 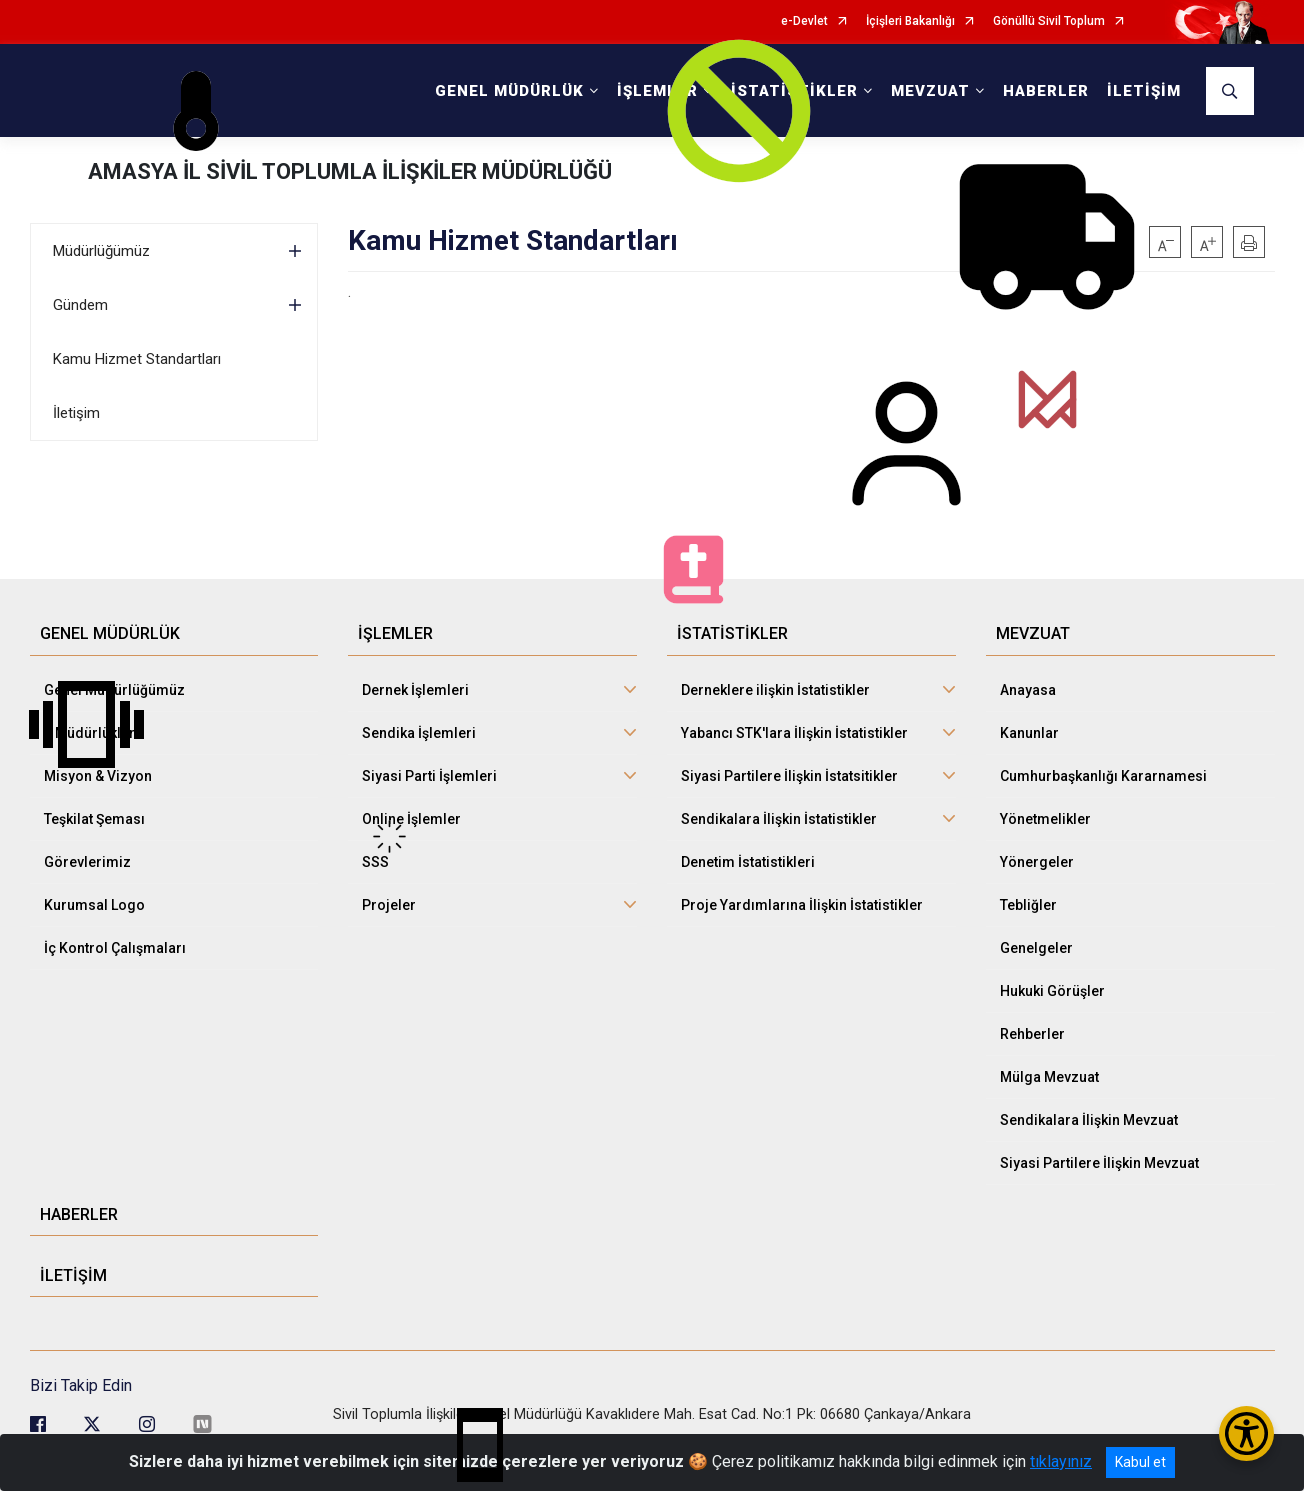 What do you see at coordinates (86, 724) in the screenshot?
I see `enable vibration mode for notifications` at bounding box center [86, 724].